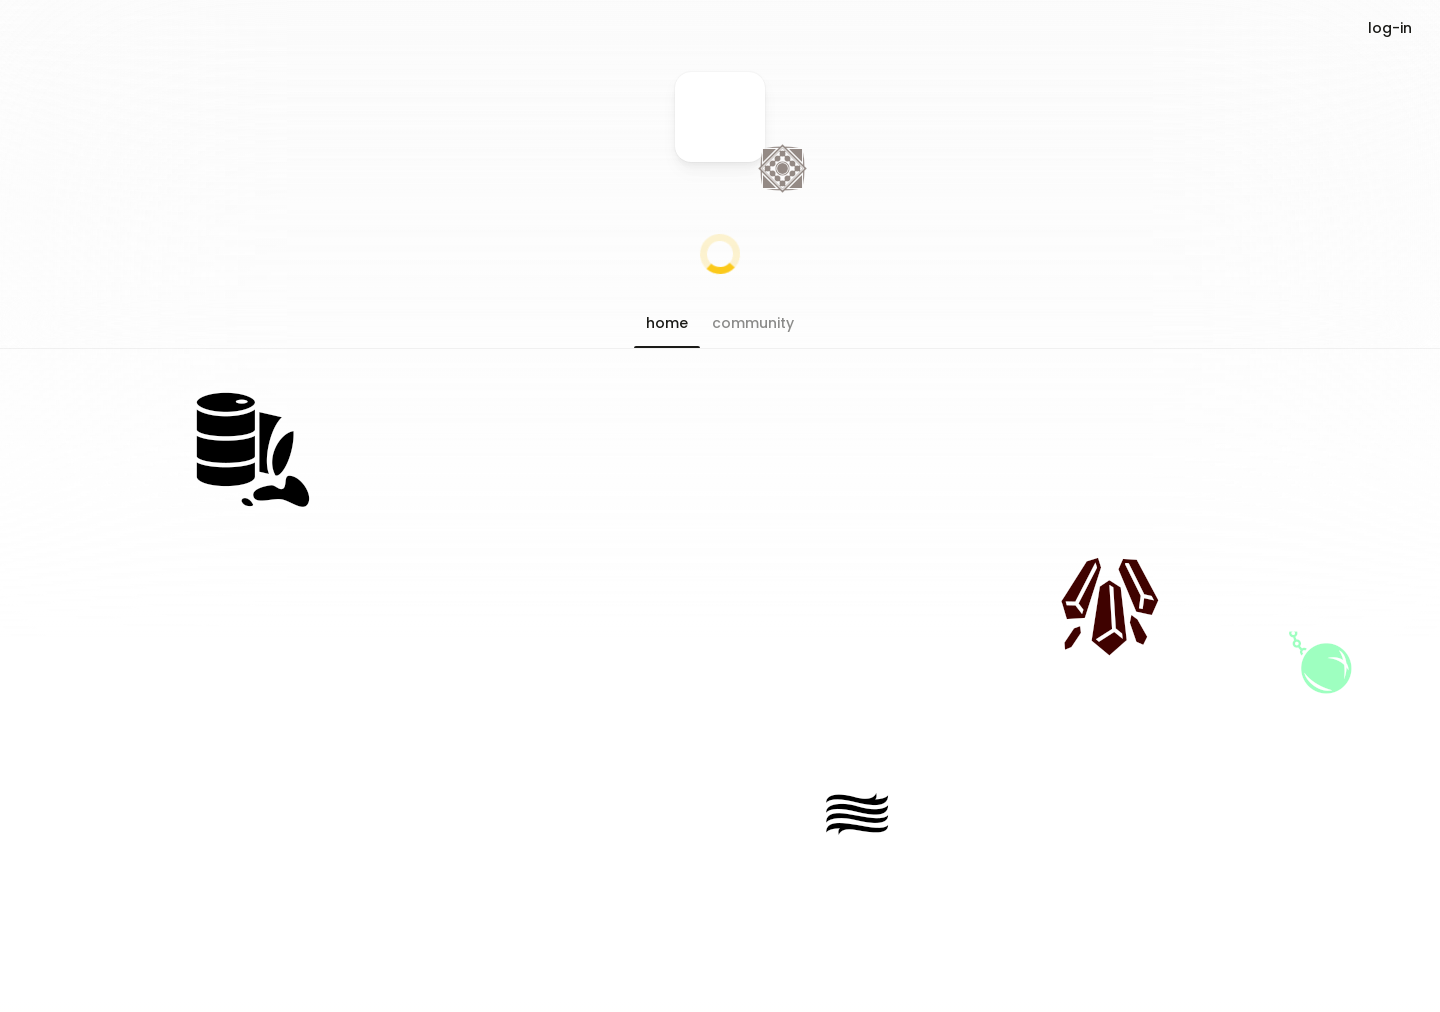 This screenshot has height=1012, width=1440. Describe the element at coordinates (1110, 607) in the screenshot. I see `view your collected crystals or gems` at that location.